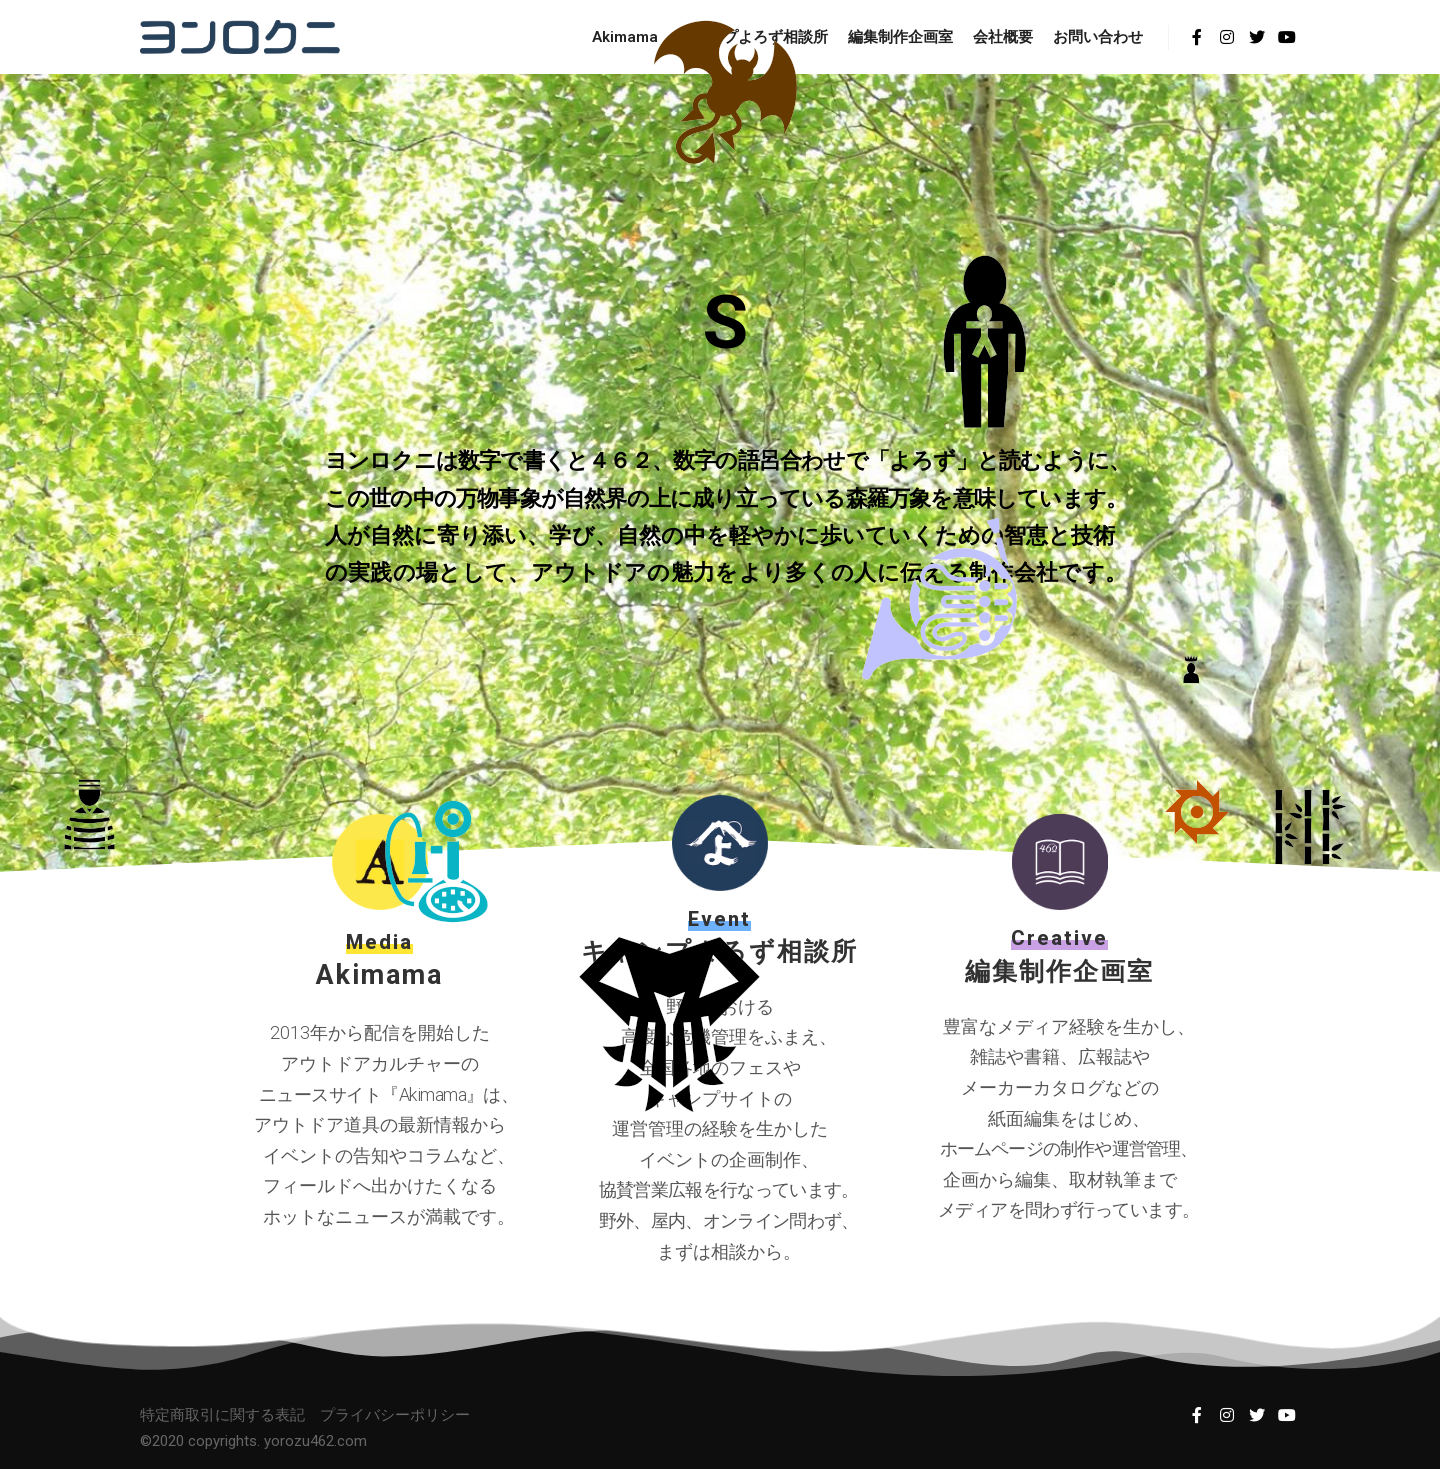 This screenshot has width=1440, height=1469. I want to click on indicates player with highest rank or score, so click(1191, 669).